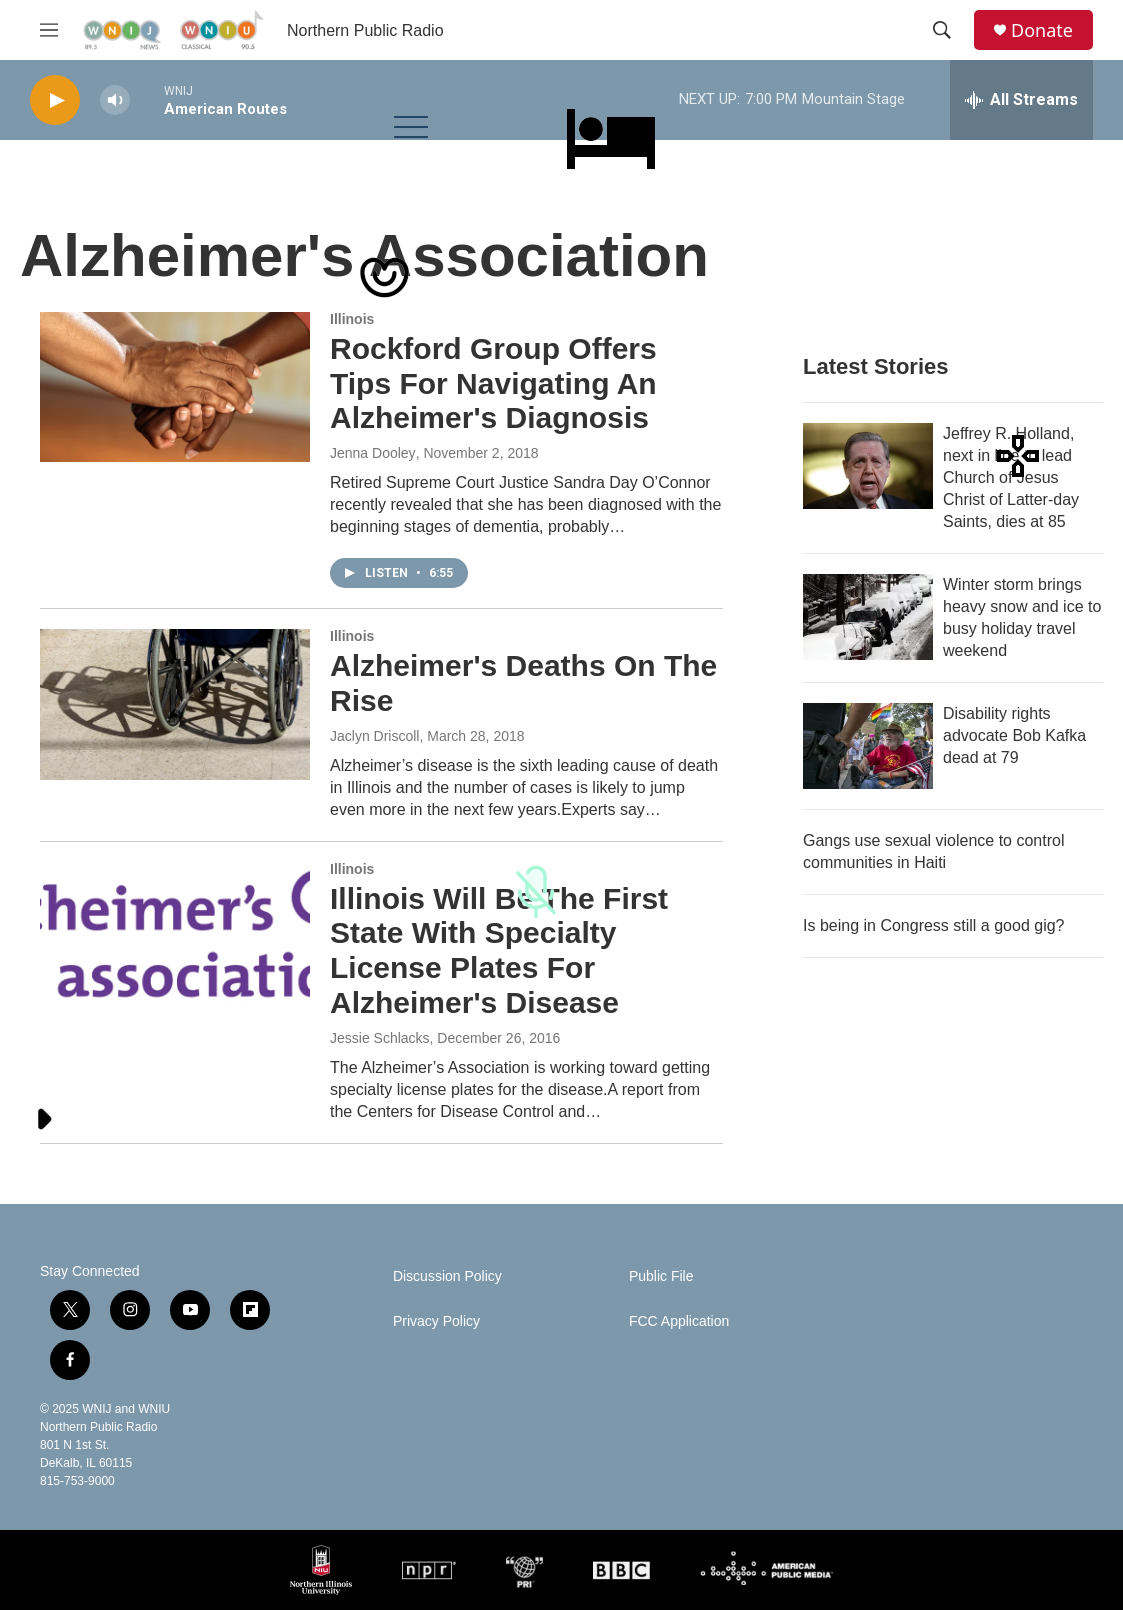  Describe the element at coordinates (611, 137) in the screenshot. I see `find nearby hotels or accommodations` at that location.